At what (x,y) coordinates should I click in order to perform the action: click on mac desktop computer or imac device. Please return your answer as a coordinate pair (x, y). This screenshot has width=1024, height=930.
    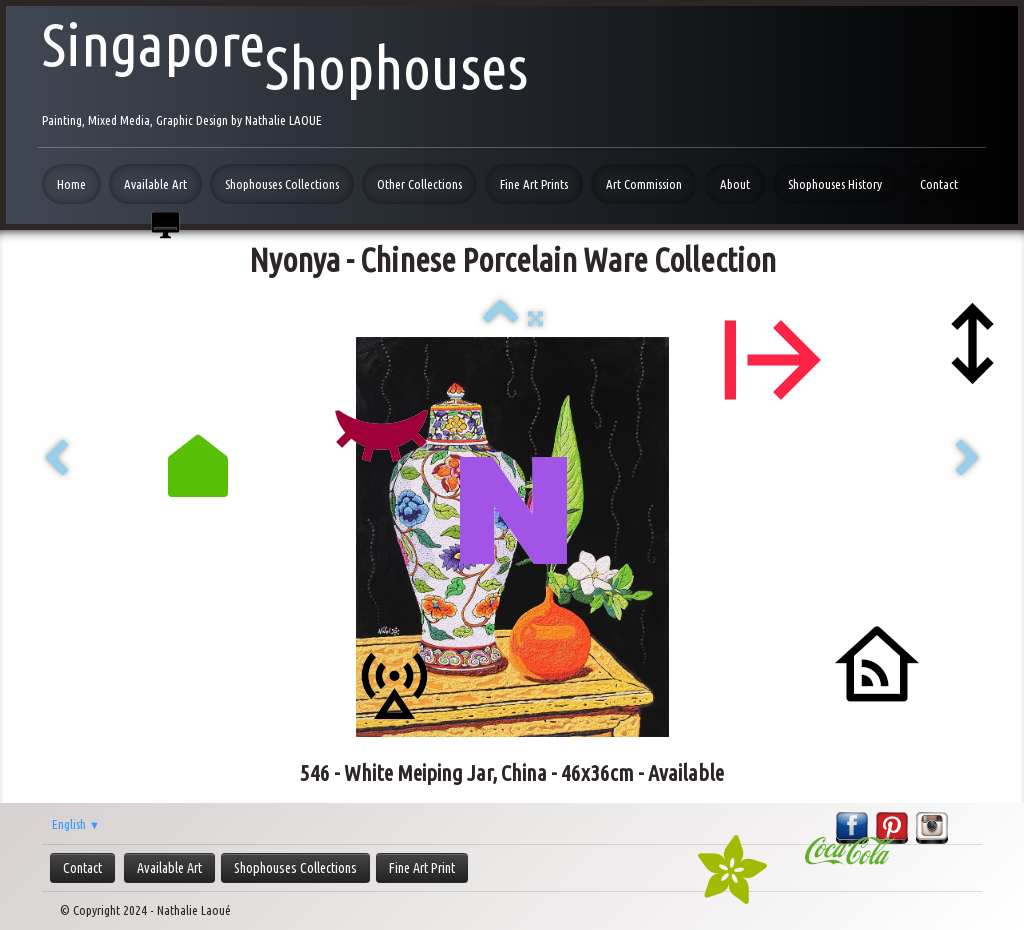
    Looking at the image, I should click on (165, 224).